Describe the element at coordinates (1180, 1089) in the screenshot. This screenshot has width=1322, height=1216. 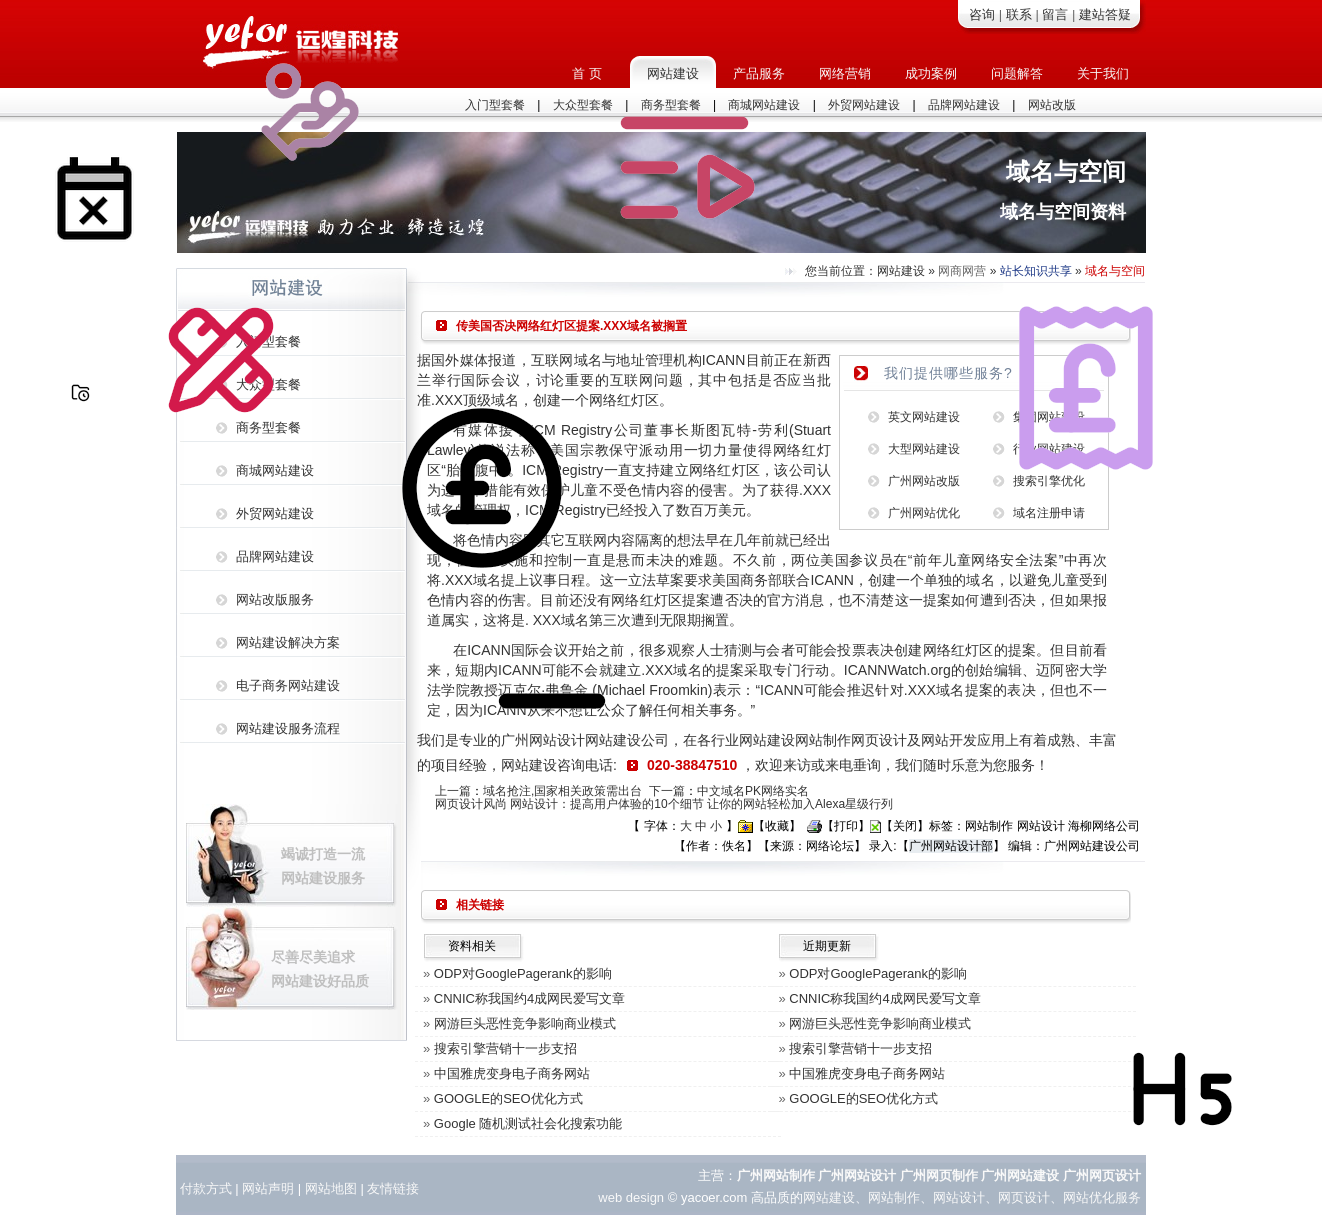
I see `format text as heading level 5` at that location.